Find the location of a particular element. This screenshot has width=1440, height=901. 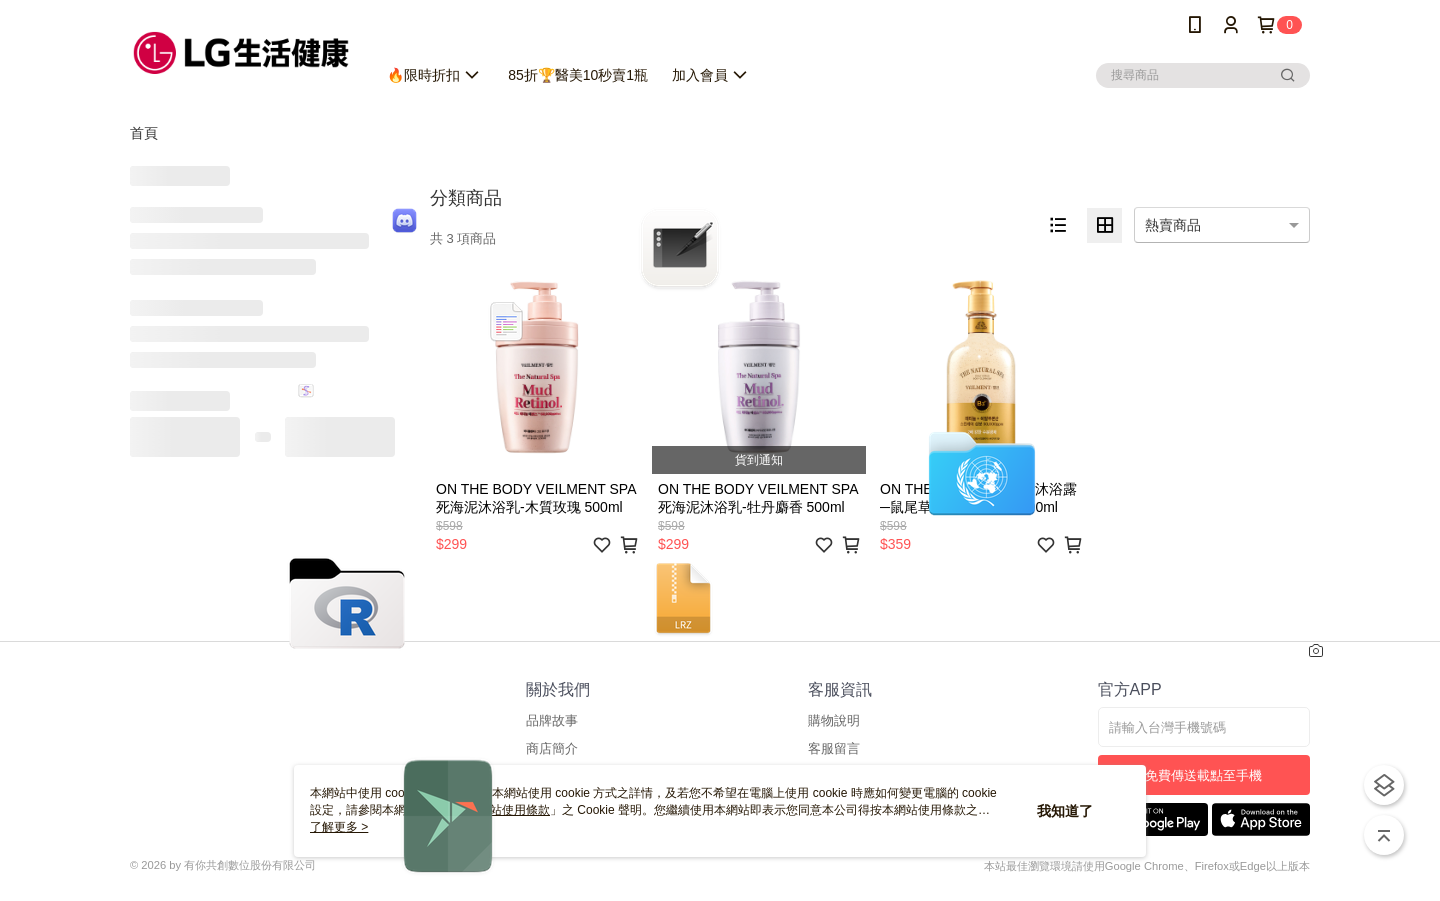

open language learning resources folder is located at coordinates (981, 476).